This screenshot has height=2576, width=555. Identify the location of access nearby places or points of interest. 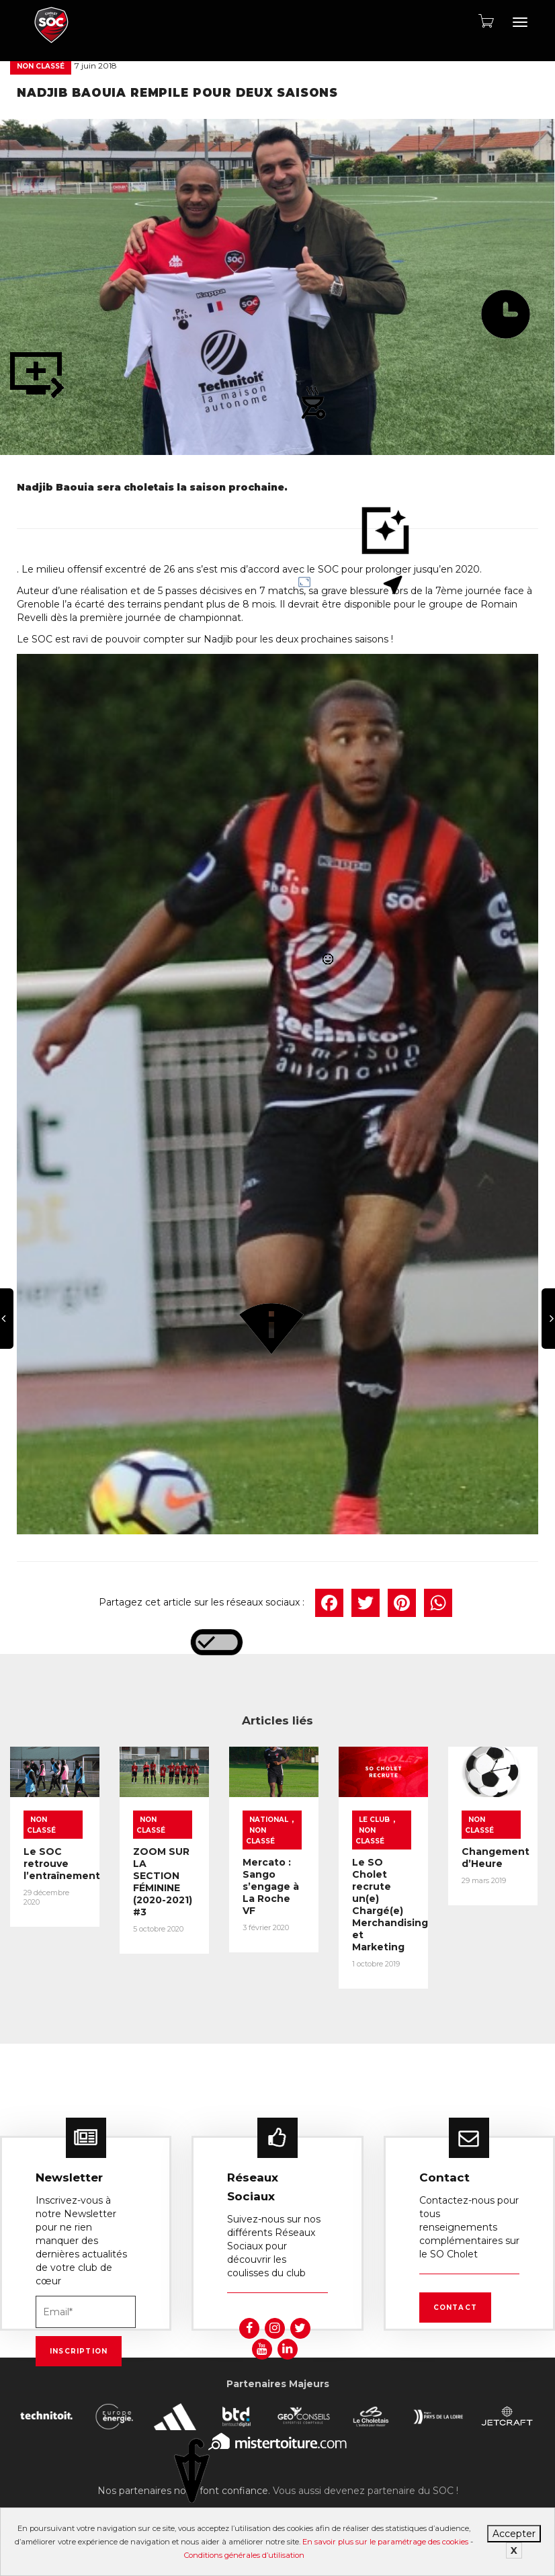
(393, 585).